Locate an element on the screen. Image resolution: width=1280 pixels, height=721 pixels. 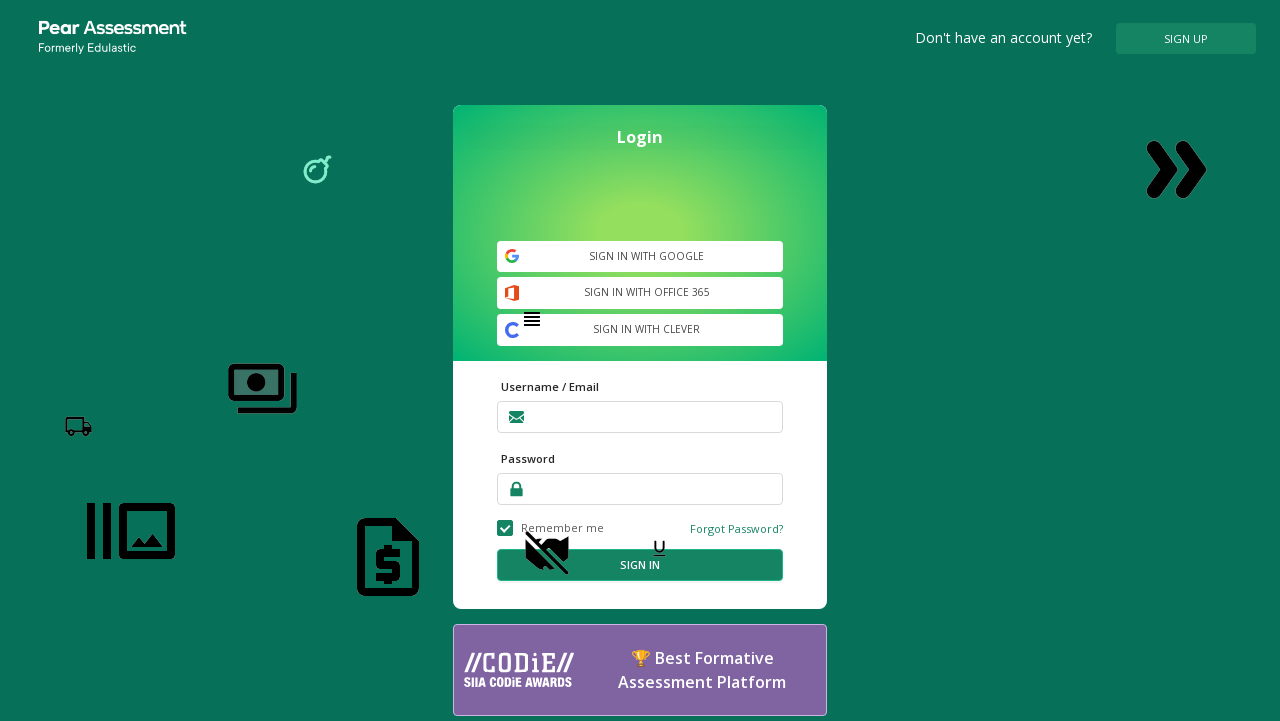
apply underline formatting to selected text is located at coordinates (659, 548).